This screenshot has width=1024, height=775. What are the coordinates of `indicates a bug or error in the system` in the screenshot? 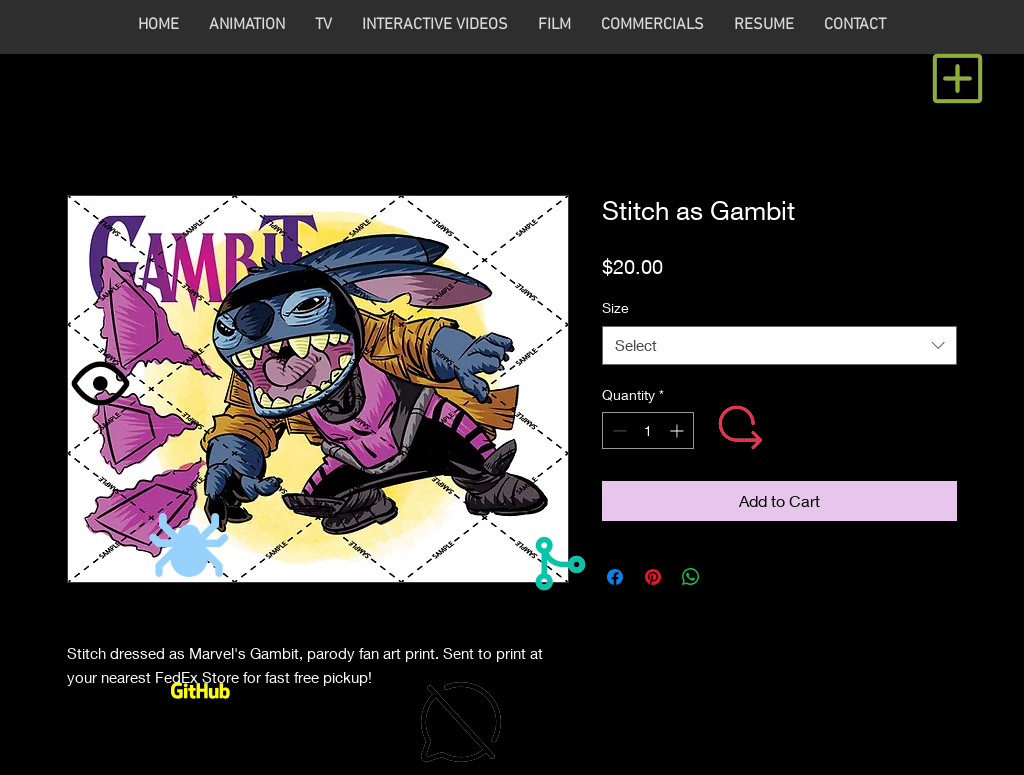 It's located at (189, 547).